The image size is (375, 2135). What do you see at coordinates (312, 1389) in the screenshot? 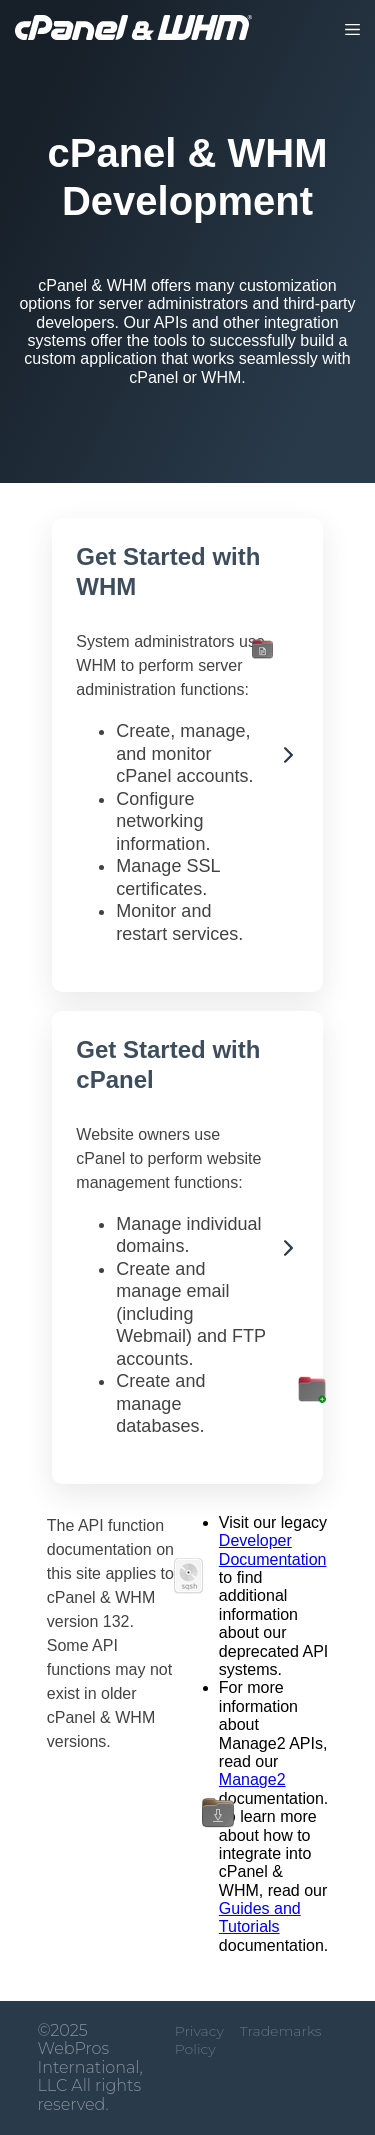
I see `create a new folder` at bounding box center [312, 1389].